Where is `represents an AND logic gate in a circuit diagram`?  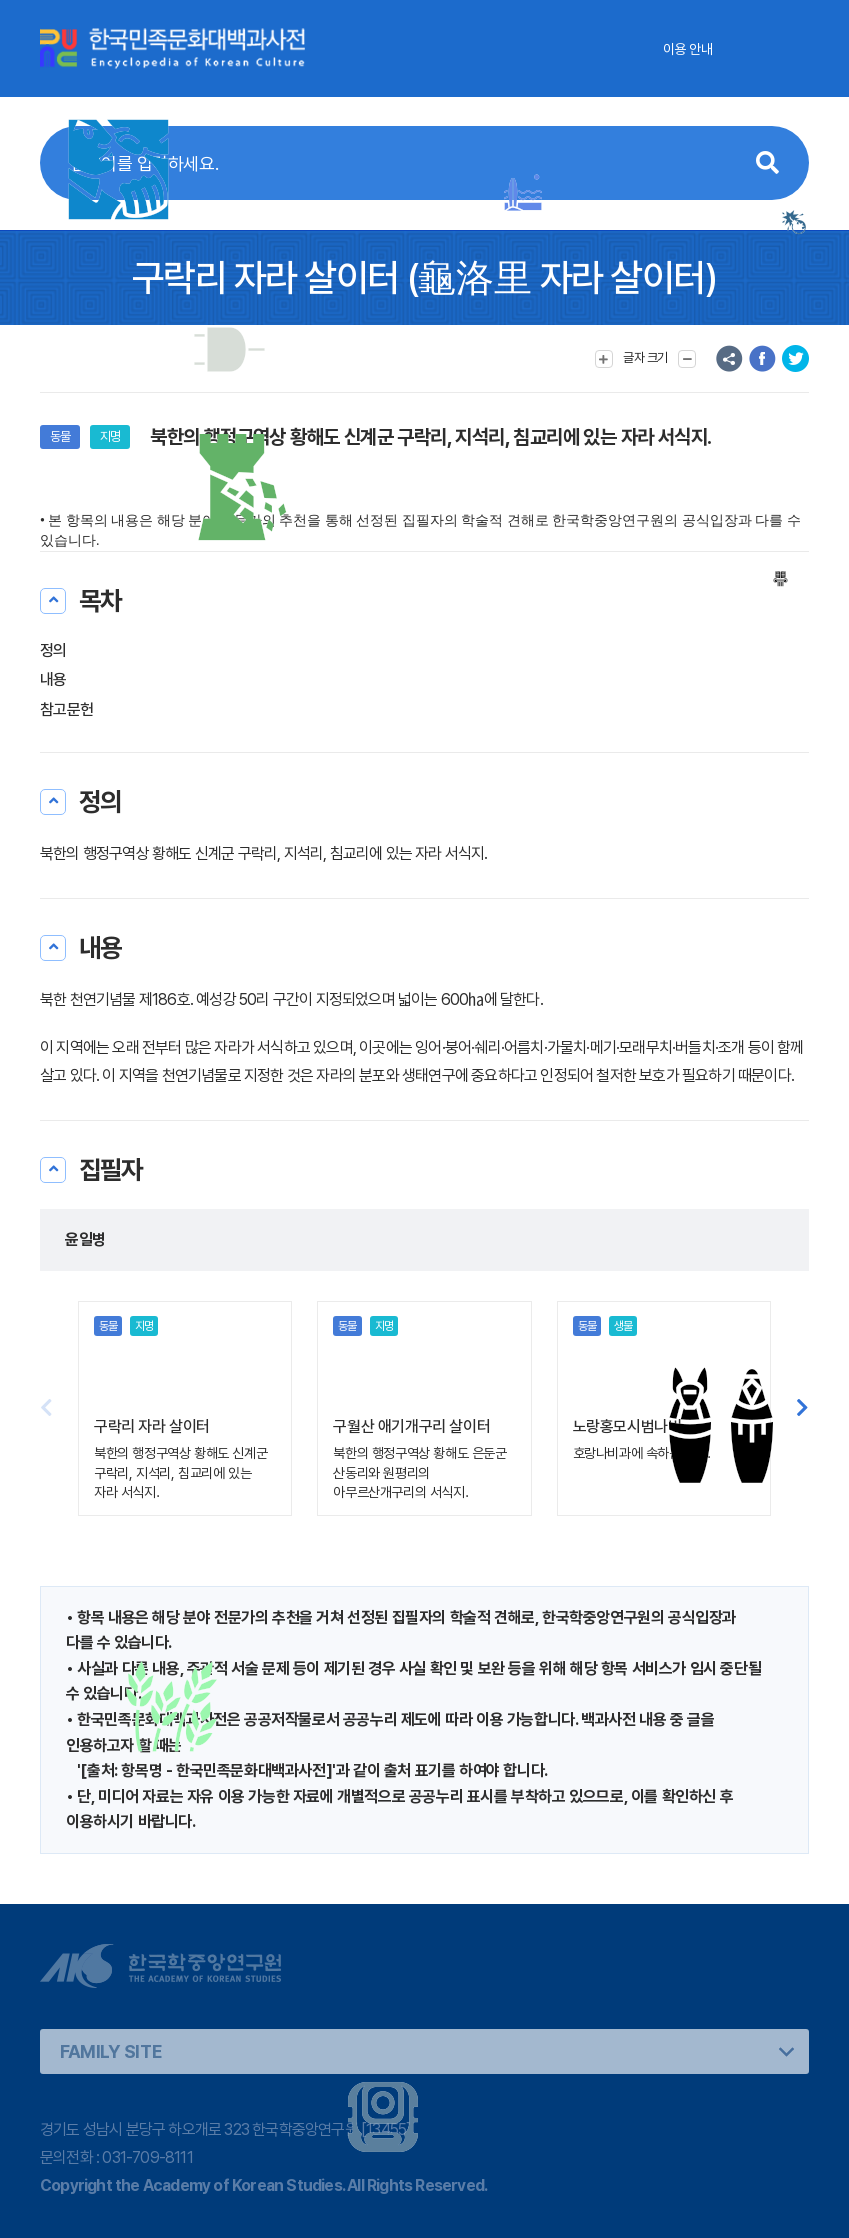 represents an AND logic gate in a circuit diagram is located at coordinates (229, 349).